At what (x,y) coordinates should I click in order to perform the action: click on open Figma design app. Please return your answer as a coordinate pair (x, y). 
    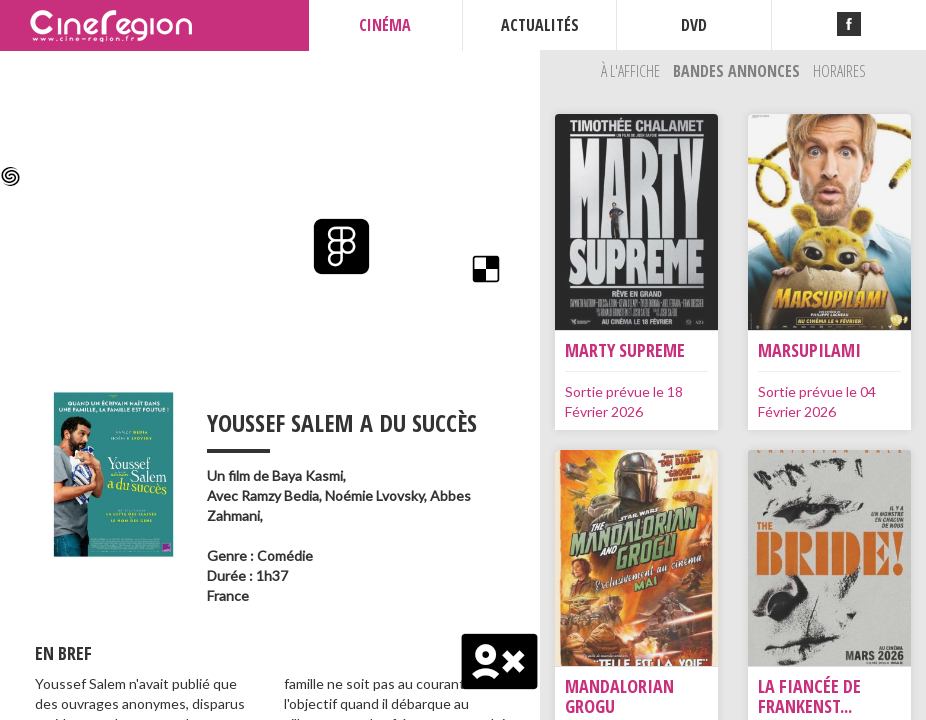
    Looking at the image, I should click on (341, 246).